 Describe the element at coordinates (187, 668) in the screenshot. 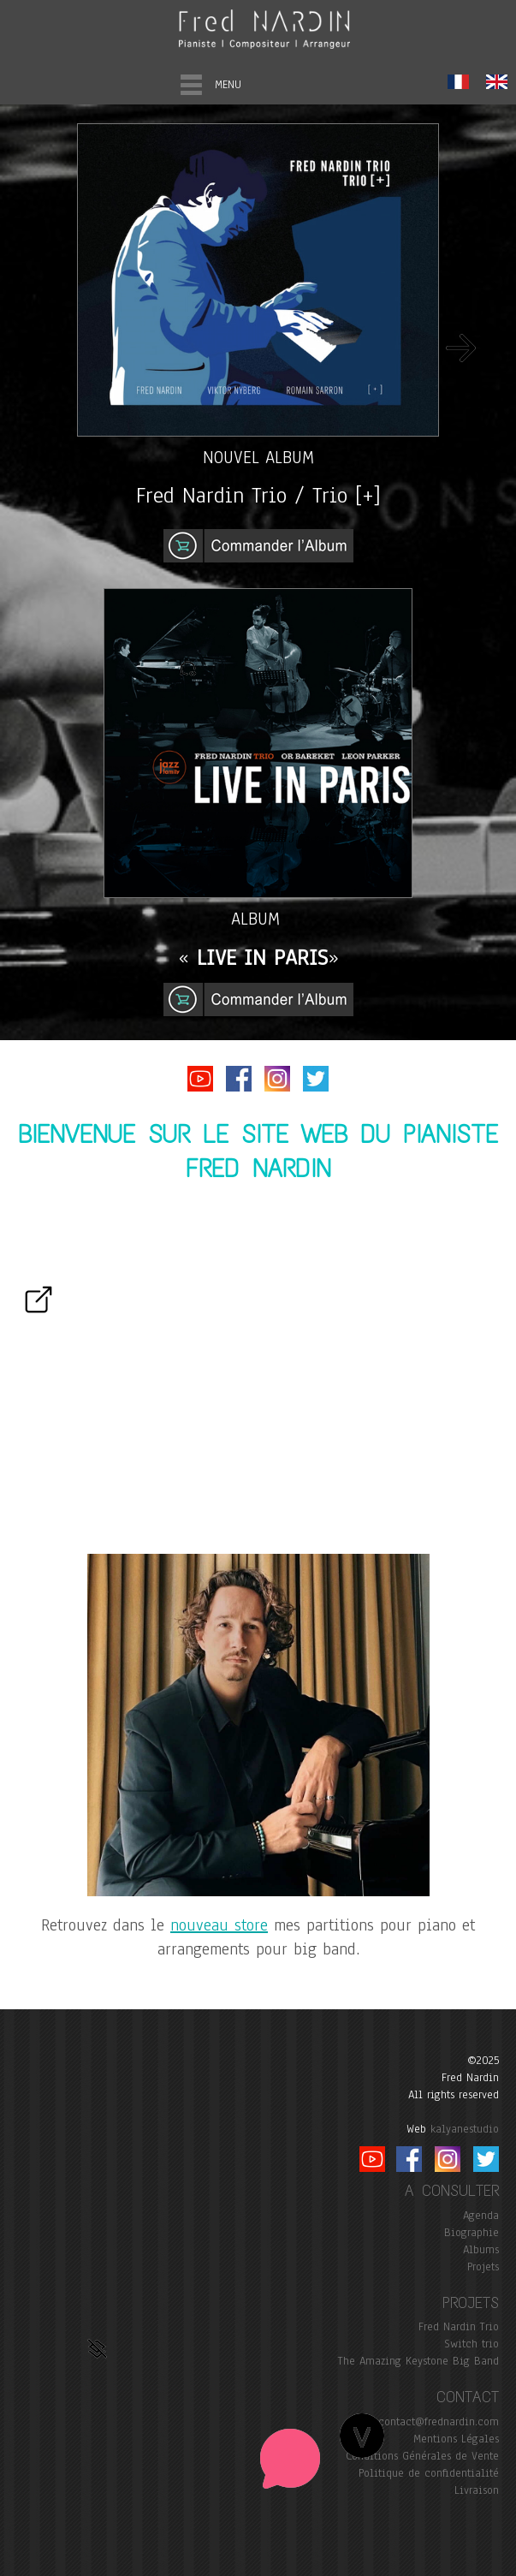

I see `view code snippets in chat` at that location.